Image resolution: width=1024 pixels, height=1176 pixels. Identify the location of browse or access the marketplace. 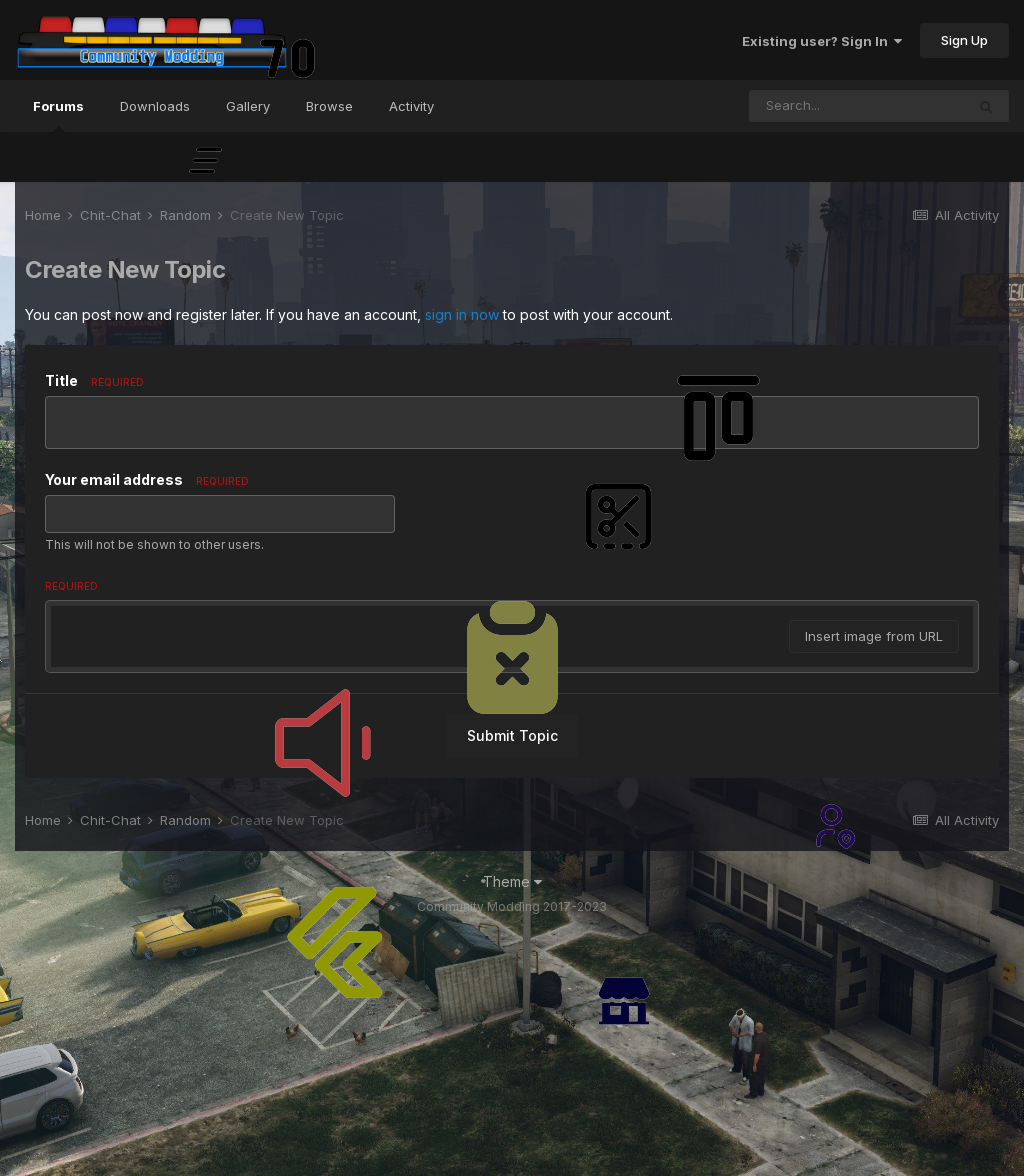
(624, 1001).